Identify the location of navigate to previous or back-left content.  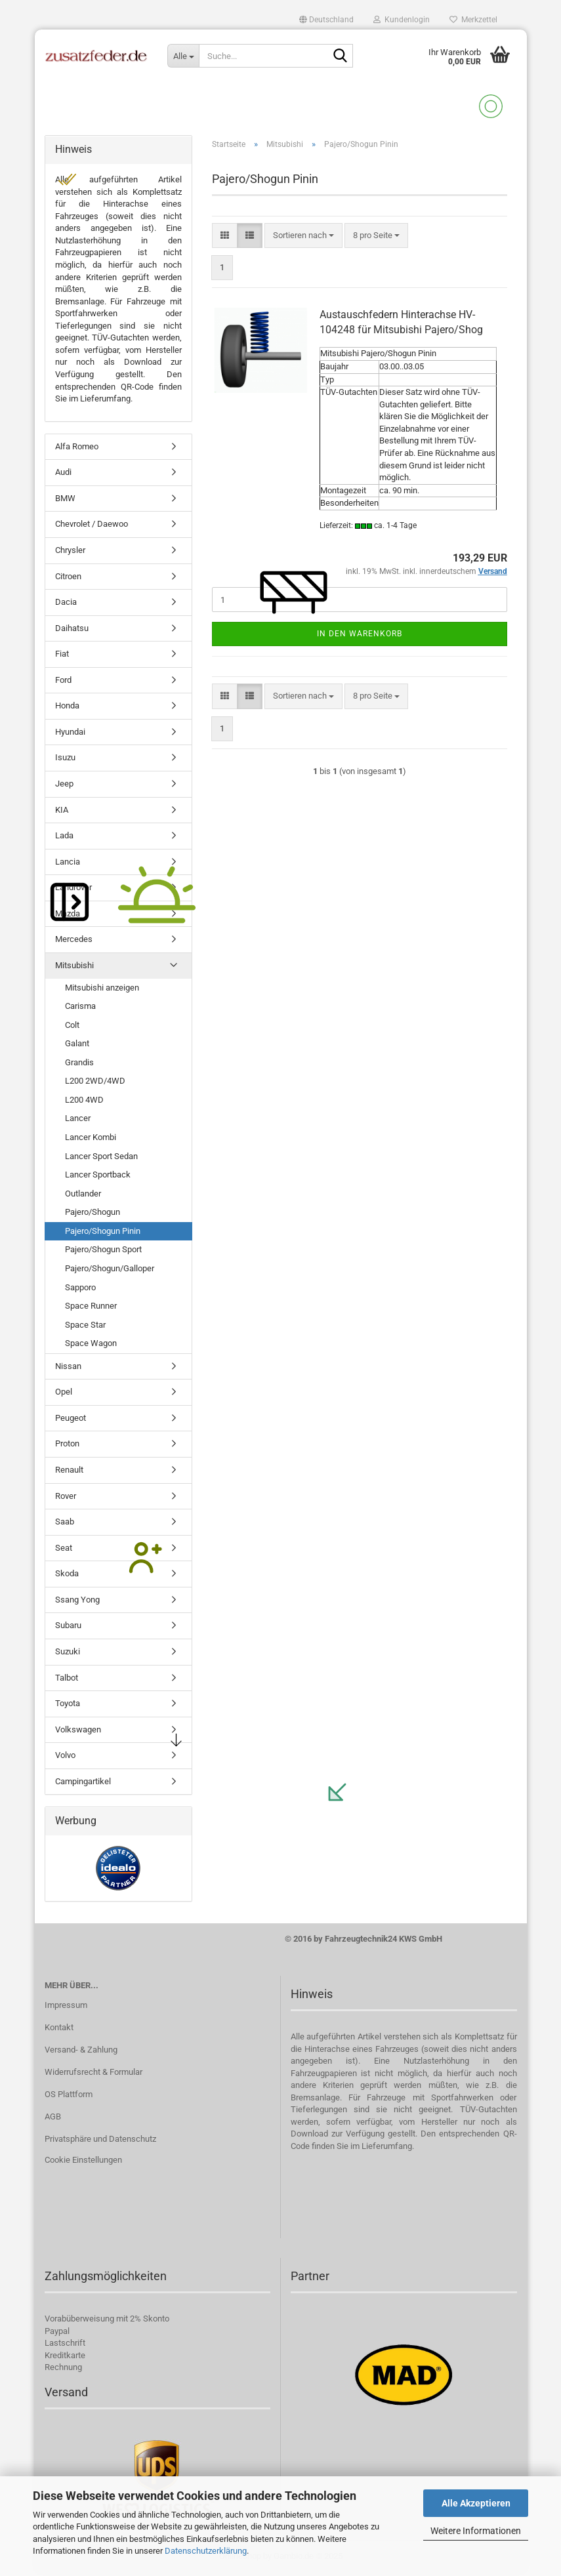
(337, 1792).